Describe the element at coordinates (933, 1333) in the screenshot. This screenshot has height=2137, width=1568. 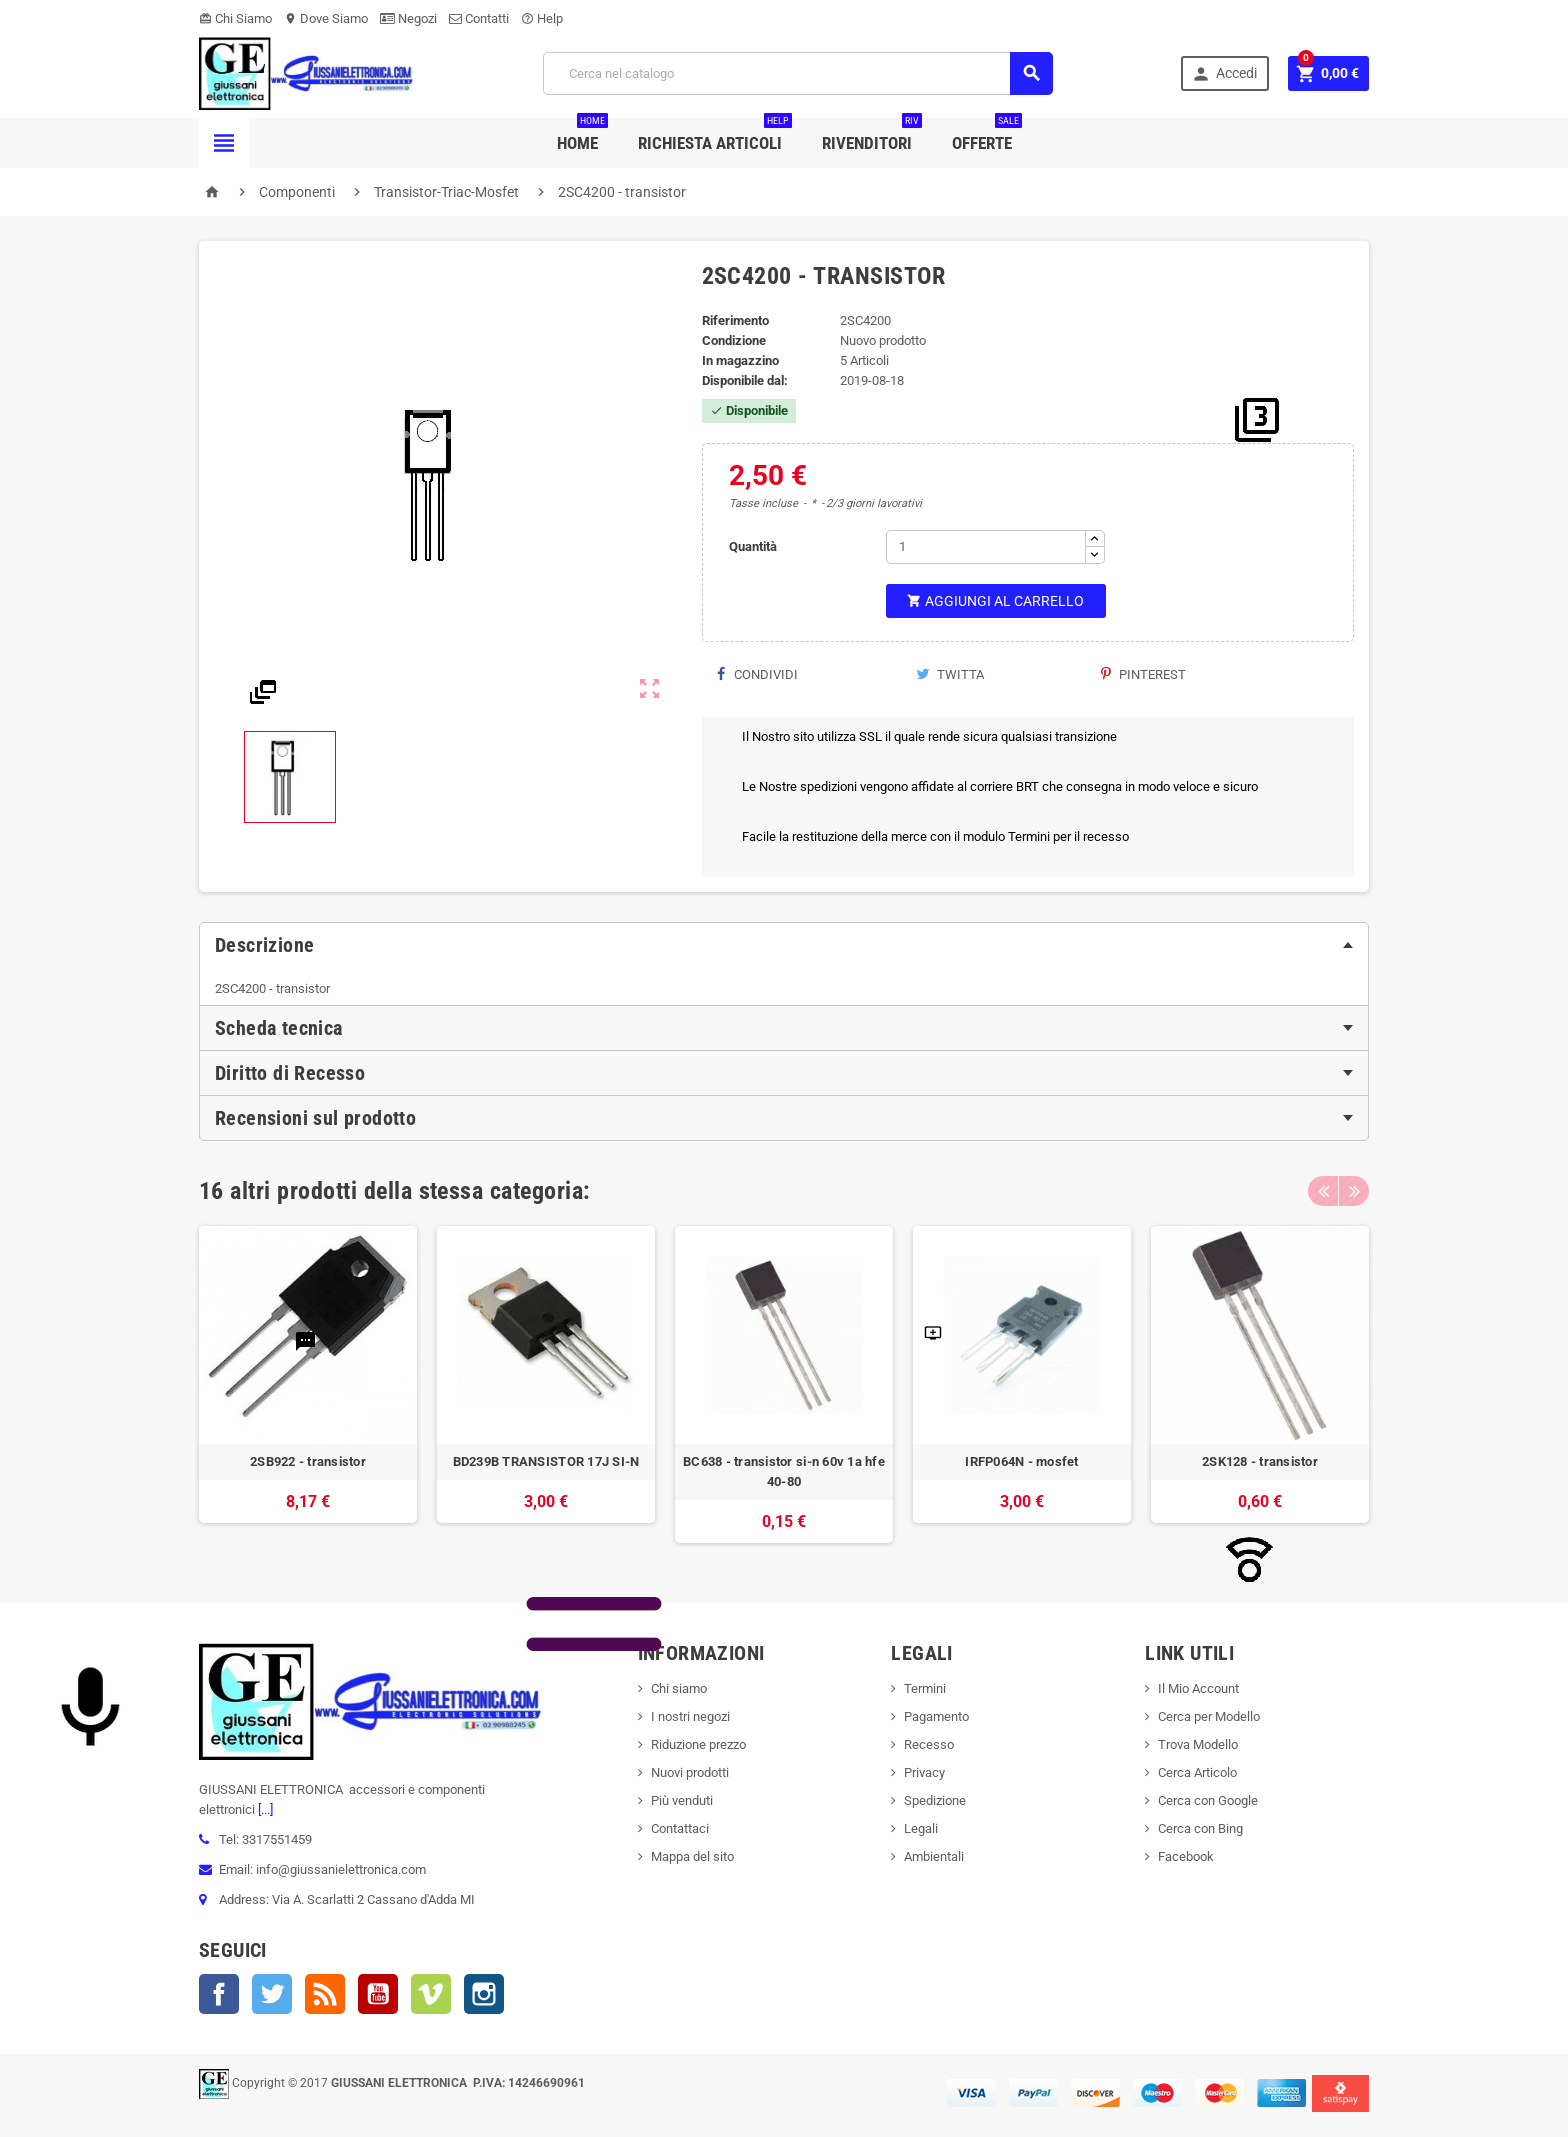
I see `add video to watch queue` at that location.